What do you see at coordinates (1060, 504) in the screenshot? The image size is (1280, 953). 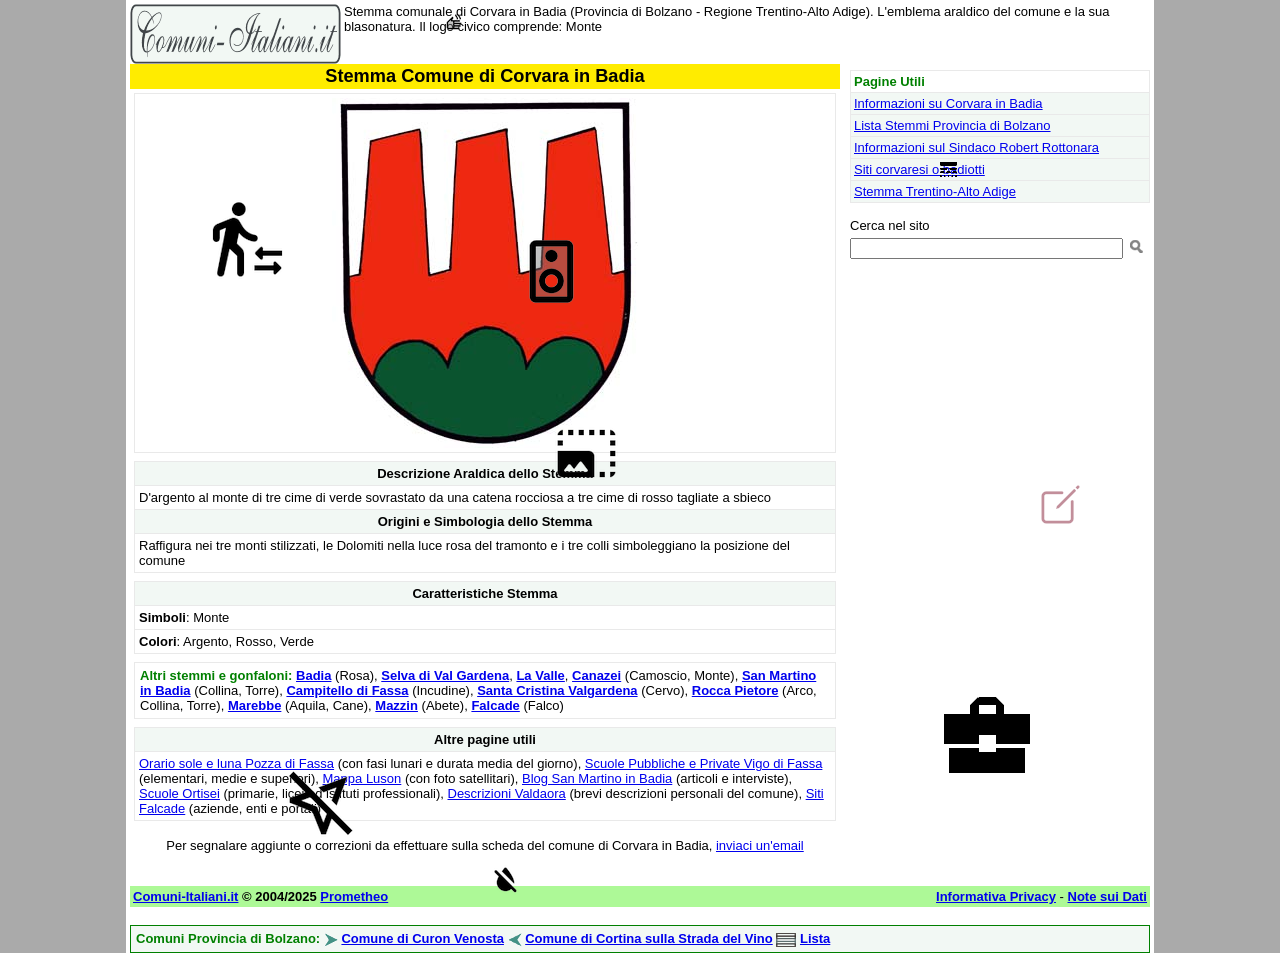 I see `create or compose new content` at bounding box center [1060, 504].